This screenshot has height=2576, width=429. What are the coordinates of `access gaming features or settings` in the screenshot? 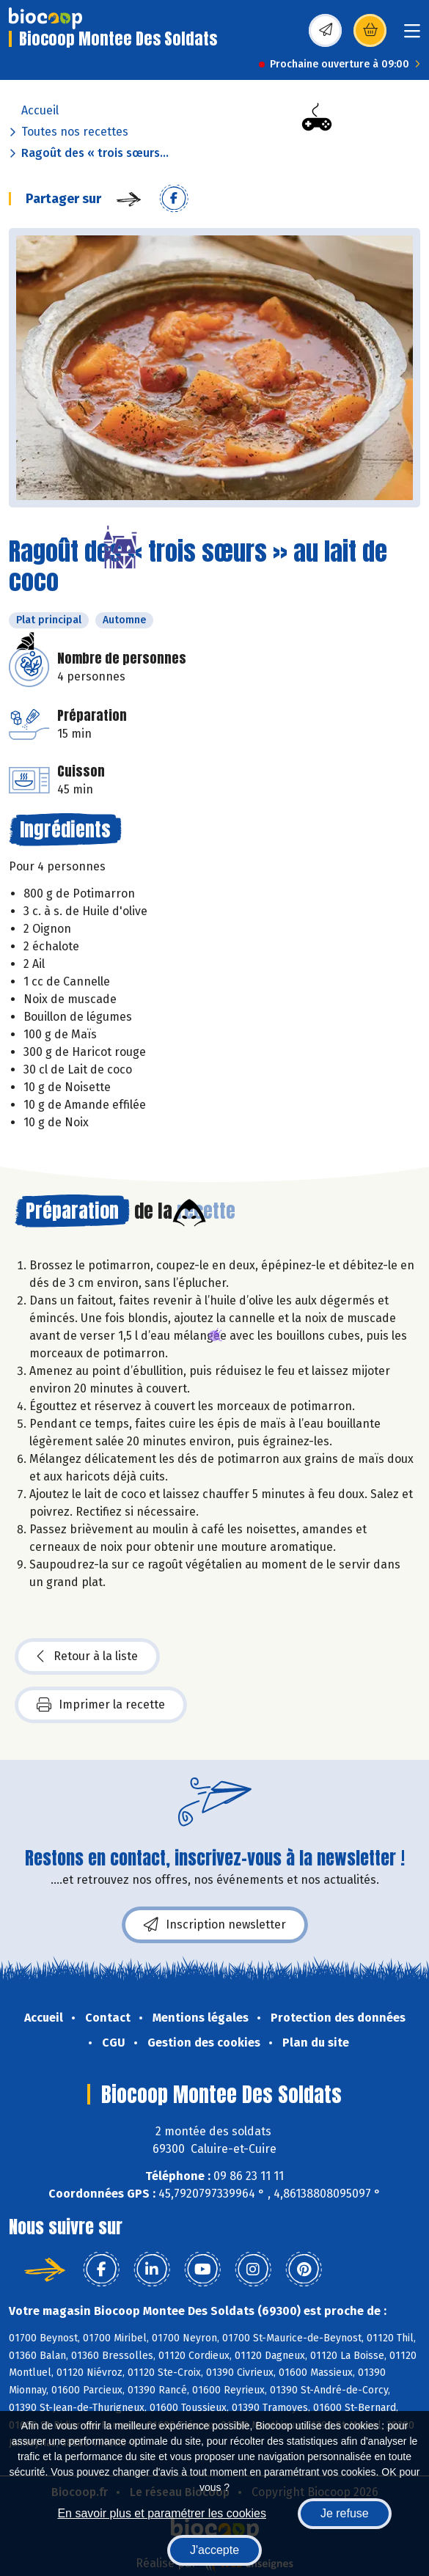 It's located at (317, 118).